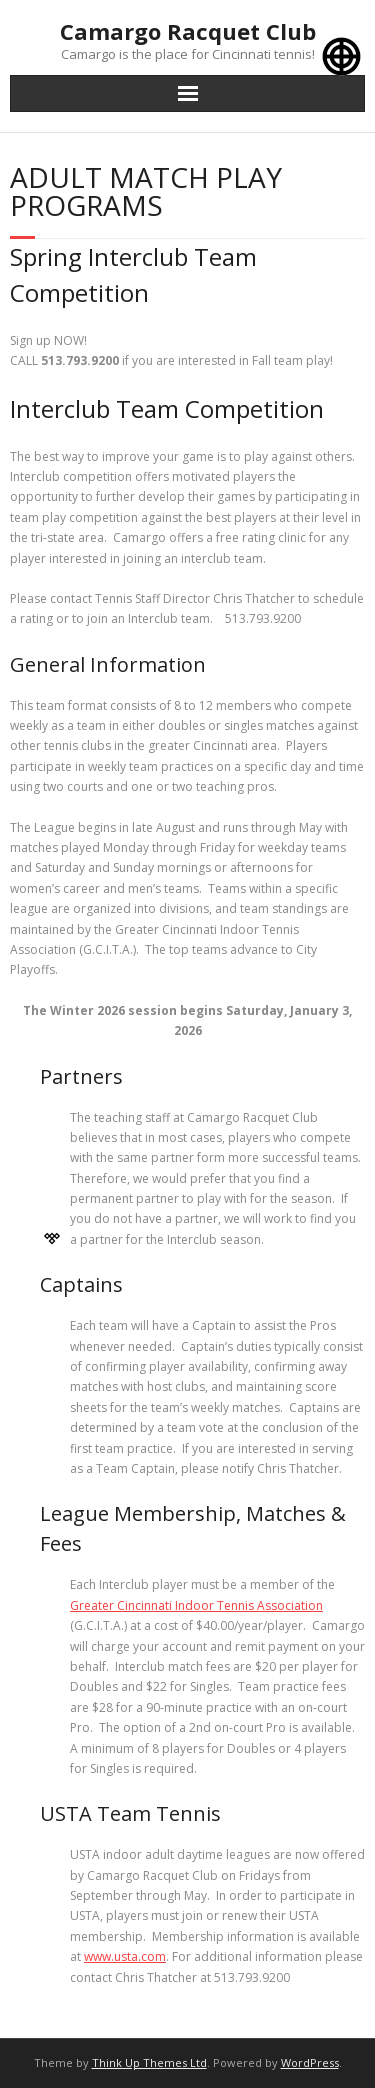 This screenshot has width=375, height=2088. I want to click on open Tidal music streaming app, so click(52, 1238).